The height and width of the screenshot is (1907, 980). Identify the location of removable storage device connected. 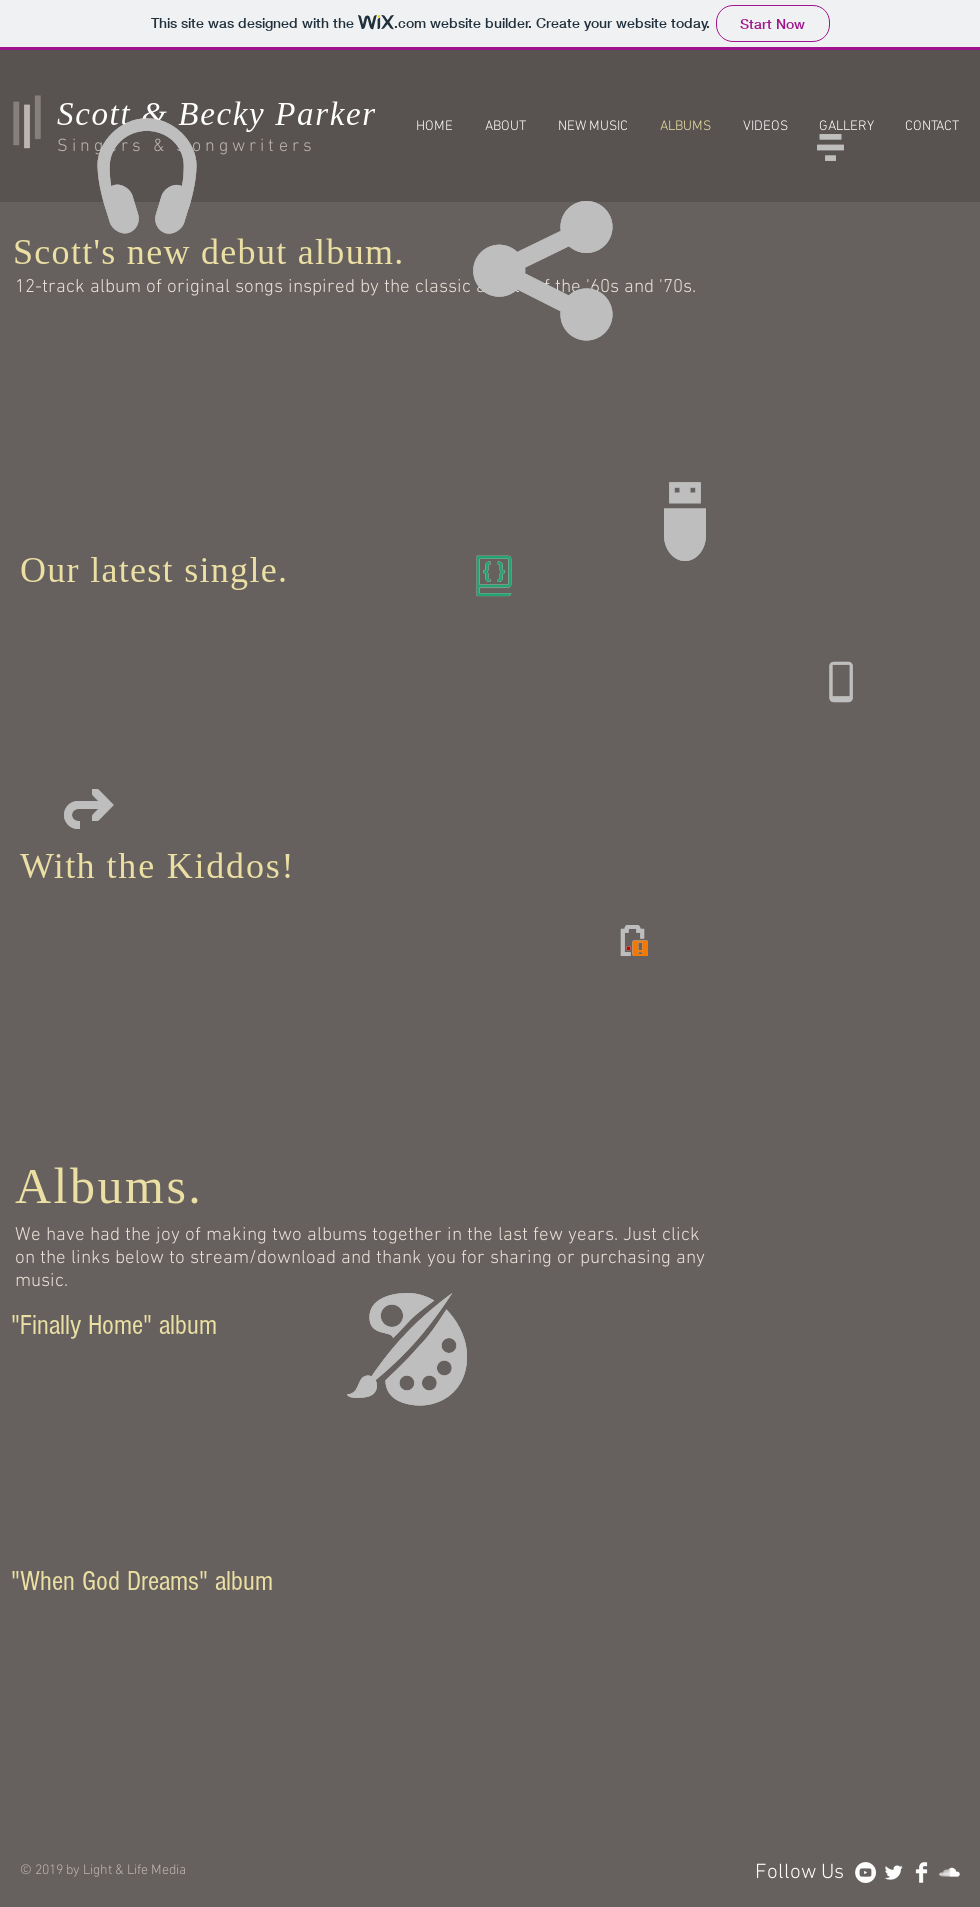
(685, 519).